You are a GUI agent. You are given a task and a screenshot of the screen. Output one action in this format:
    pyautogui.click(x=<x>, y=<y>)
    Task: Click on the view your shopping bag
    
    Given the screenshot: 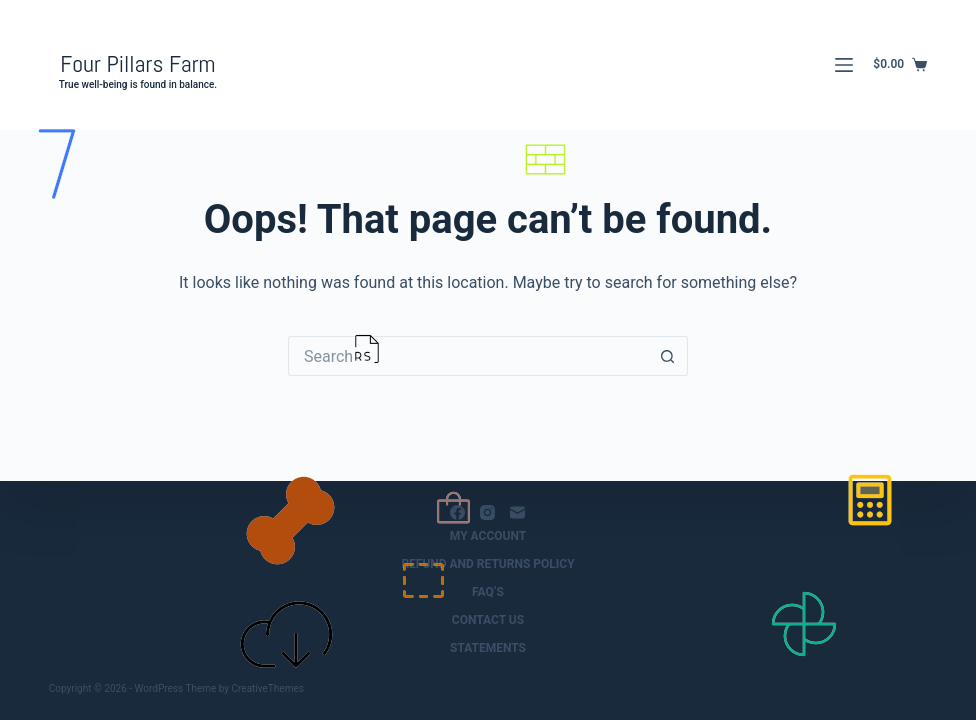 What is the action you would take?
    pyautogui.click(x=453, y=509)
    